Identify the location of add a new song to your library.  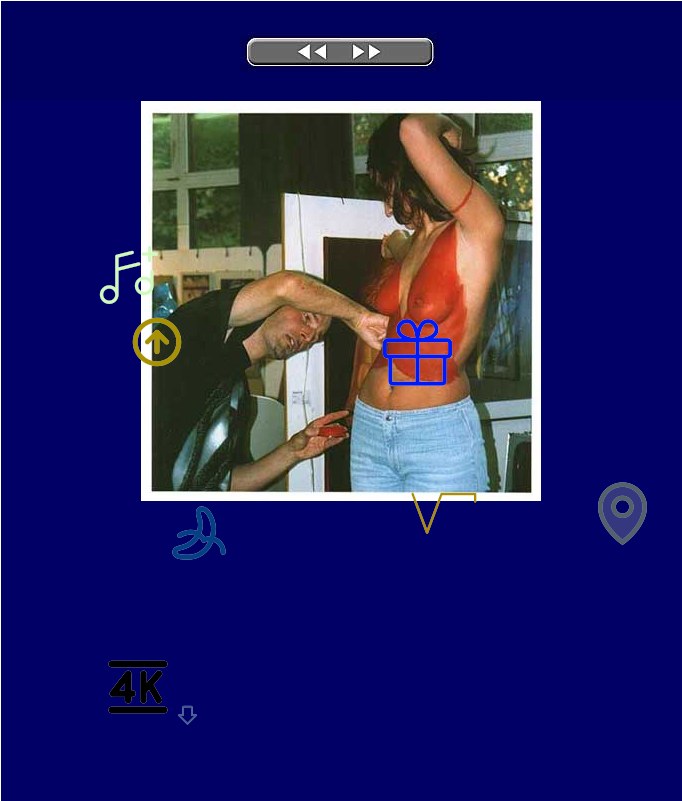
(130, 276).